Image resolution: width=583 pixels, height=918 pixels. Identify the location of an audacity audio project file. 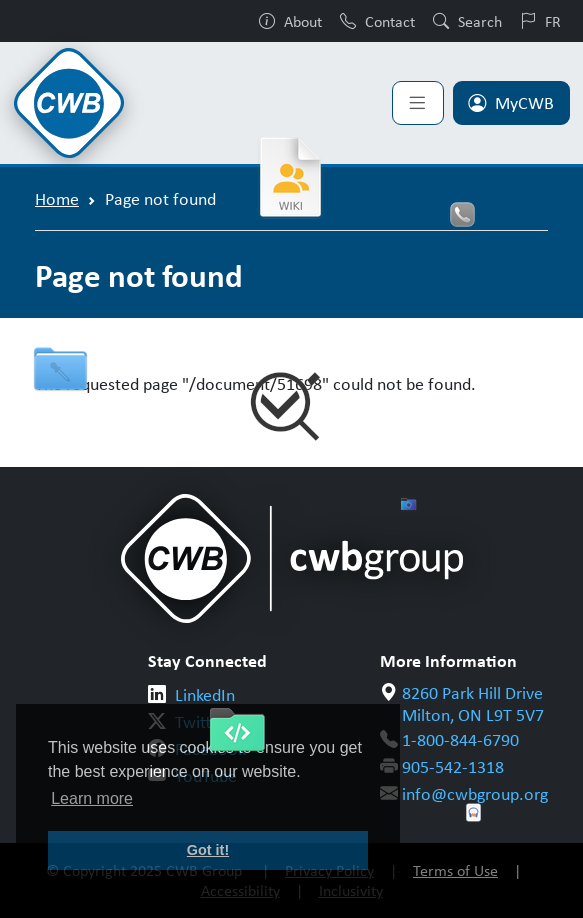
(473, 812).